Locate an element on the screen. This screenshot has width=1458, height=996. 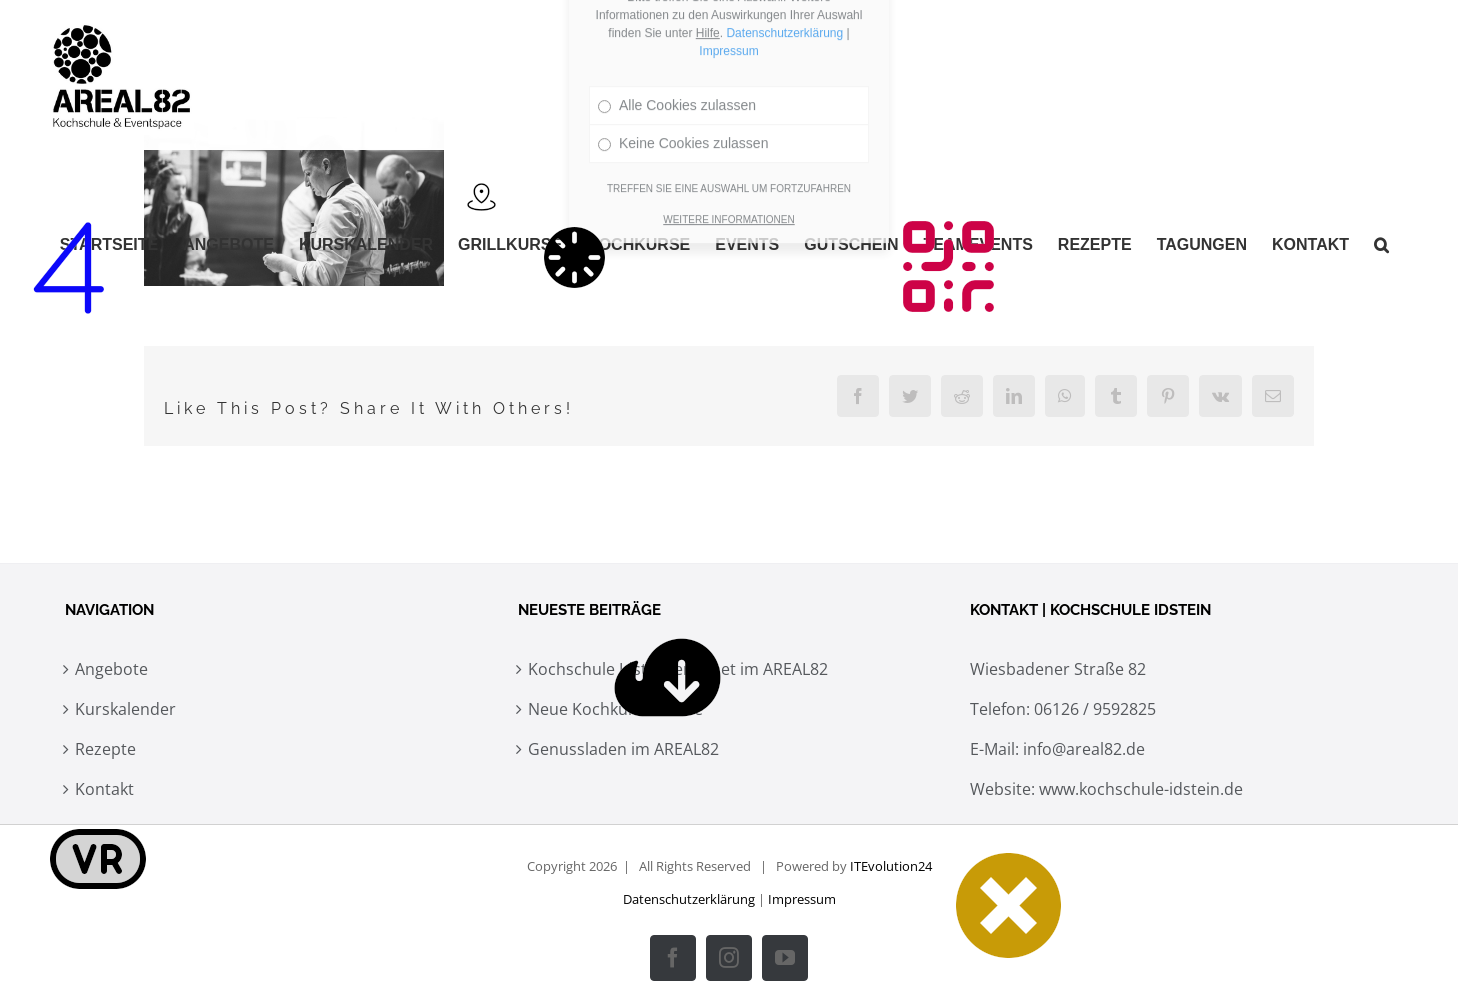
indicates step four in a multi-step process is located at coordinates (71, 268).